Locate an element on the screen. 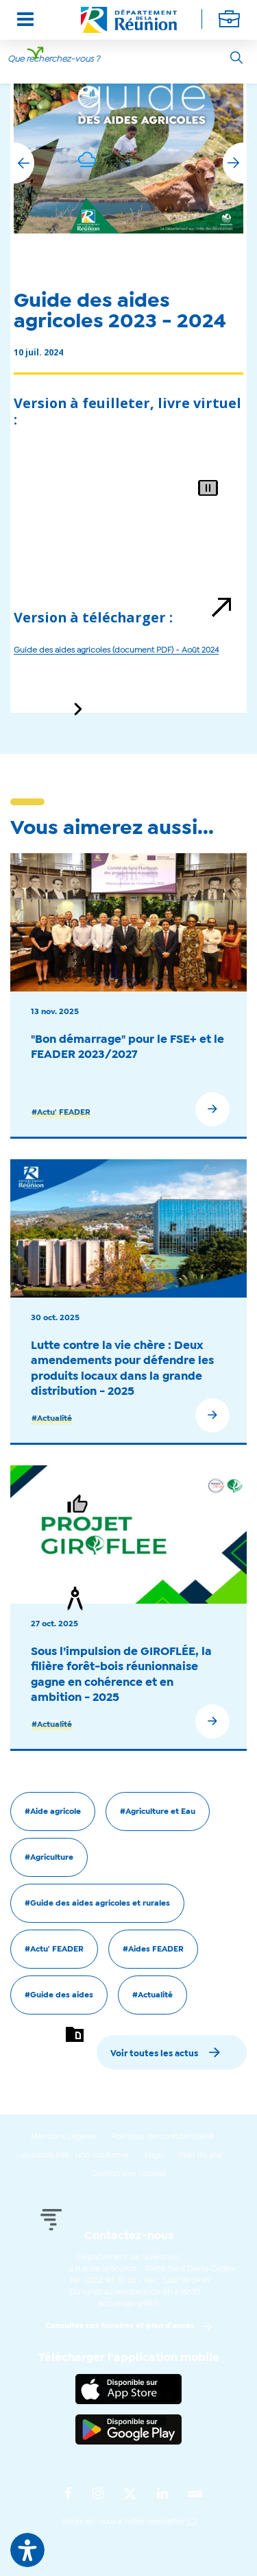  indicates foggy weather conditions is located at coordinates (86, 160).